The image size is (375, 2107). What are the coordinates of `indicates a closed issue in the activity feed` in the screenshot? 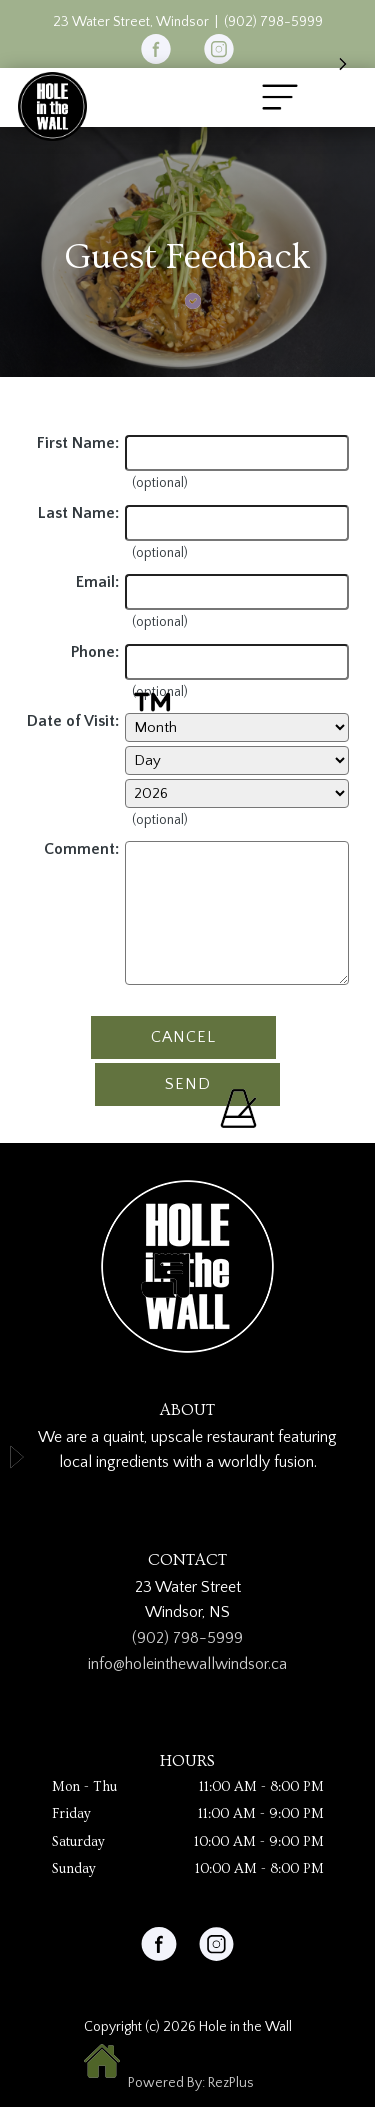 It's located at (193, 301).